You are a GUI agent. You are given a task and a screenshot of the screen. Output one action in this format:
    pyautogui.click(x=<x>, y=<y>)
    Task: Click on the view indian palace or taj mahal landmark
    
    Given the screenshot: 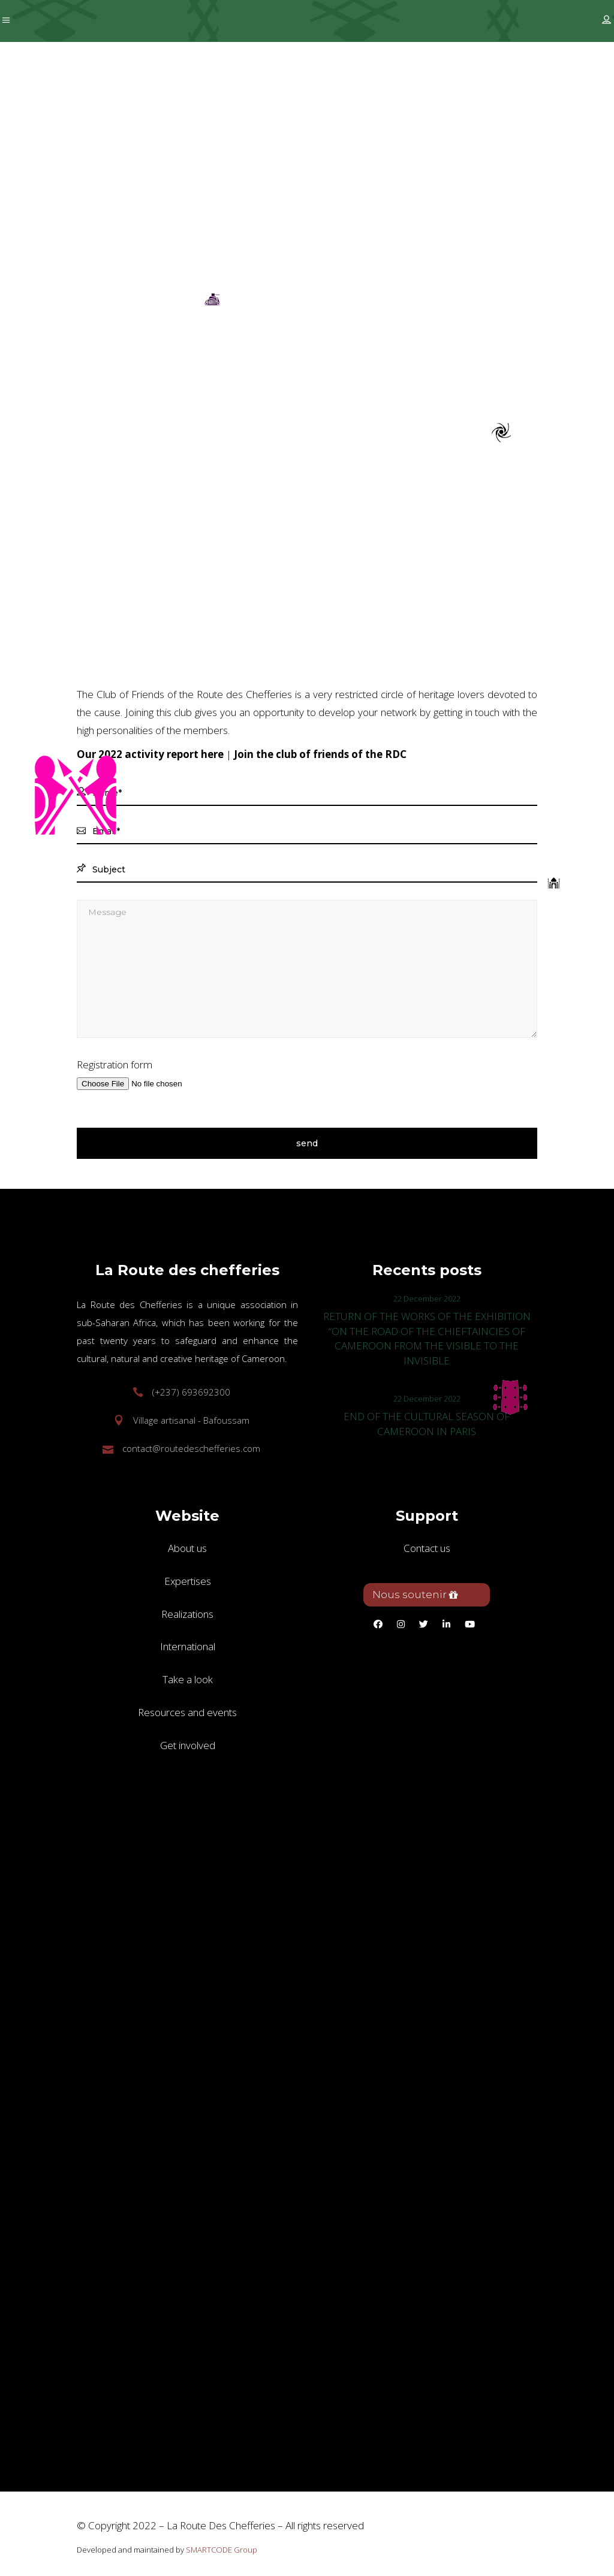 What is the action you would take?
    pyautogui.click(x=553, y=883)
    